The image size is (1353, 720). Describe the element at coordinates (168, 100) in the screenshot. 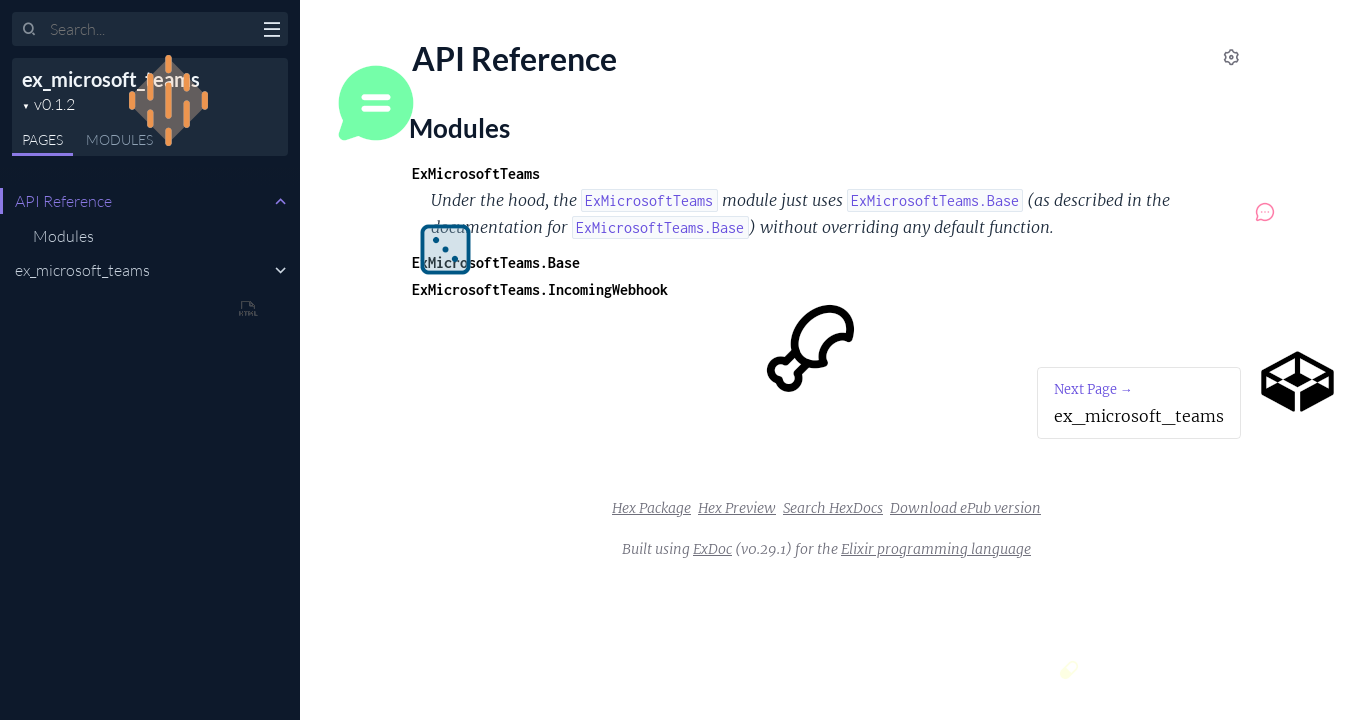

I see `open google podcasts app` at that location.